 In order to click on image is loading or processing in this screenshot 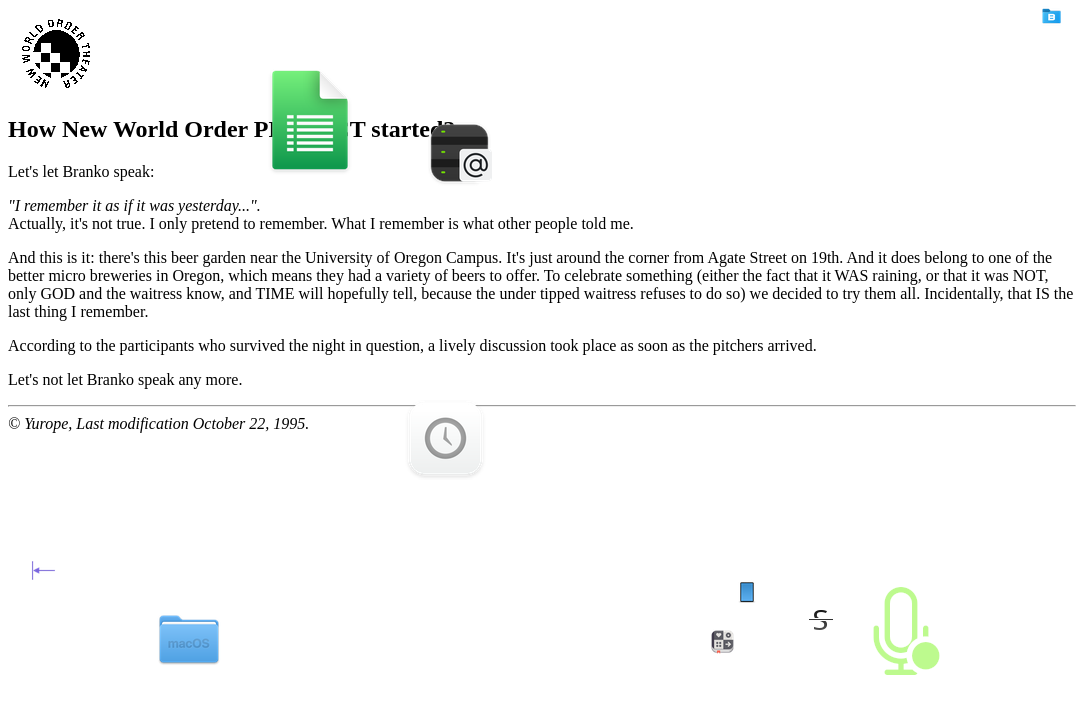, I will do `click(445, 438)`.